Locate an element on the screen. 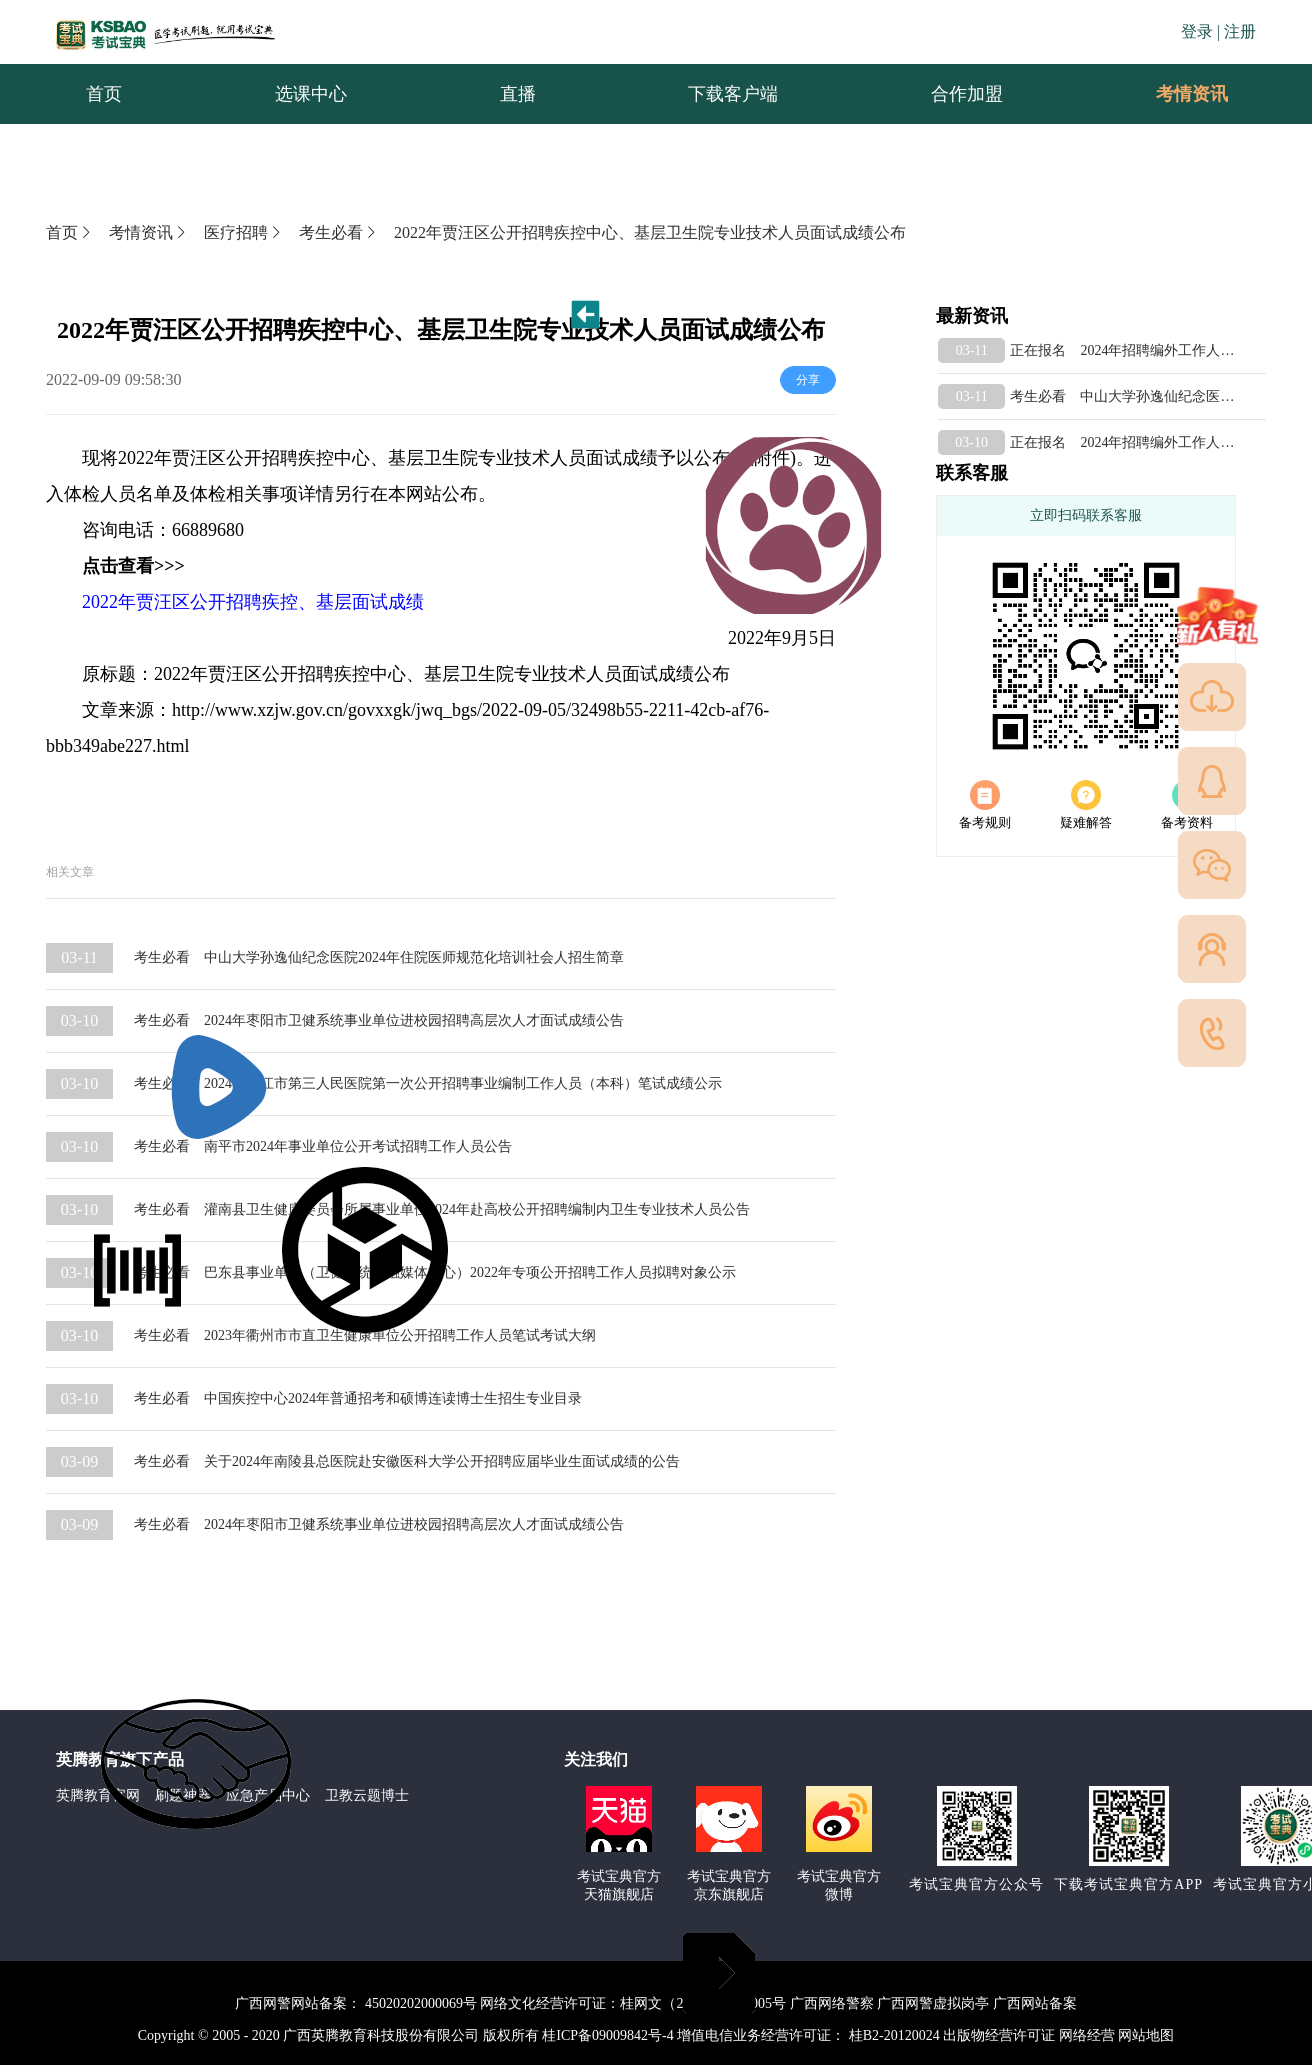 This screenshot has height=2065, width=1312. pay with mercado pago is located at coordinates (196, 1764).